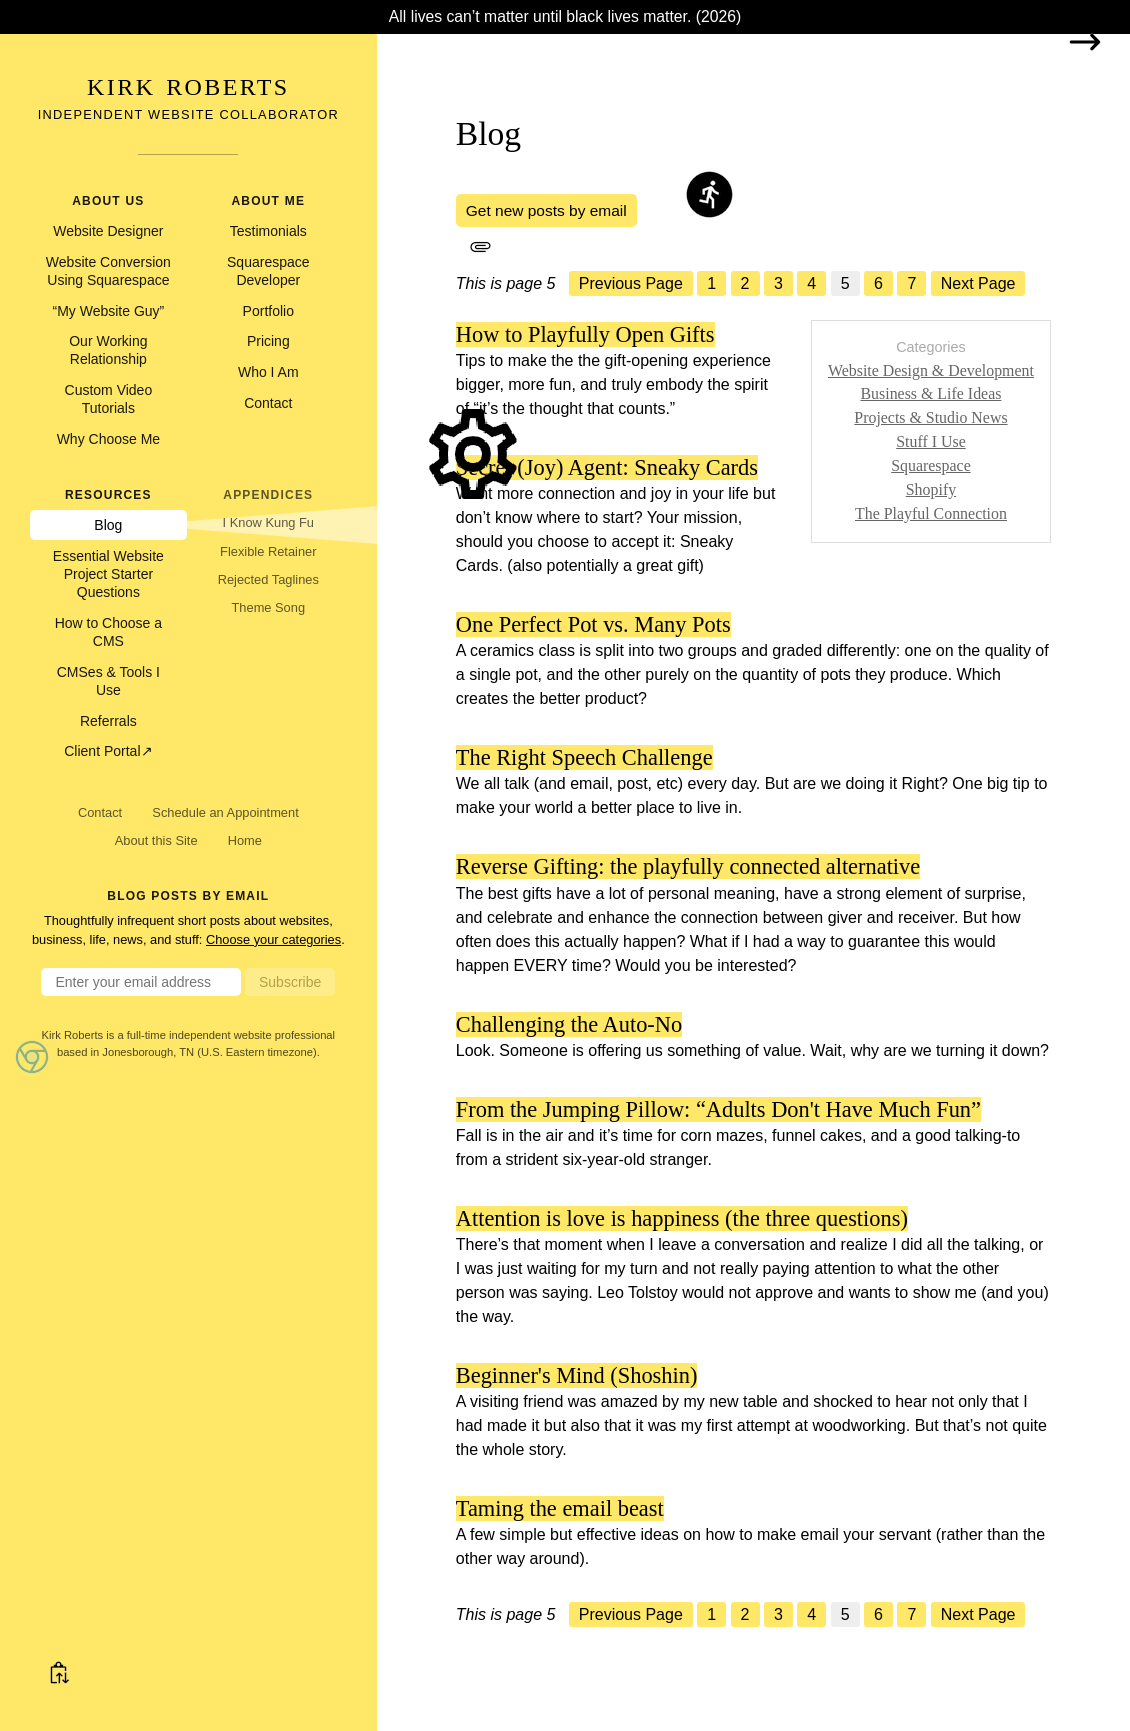 The height and width of the screenshot is (1731, 1130). I want to click on open settings menu, so click(473, 454).